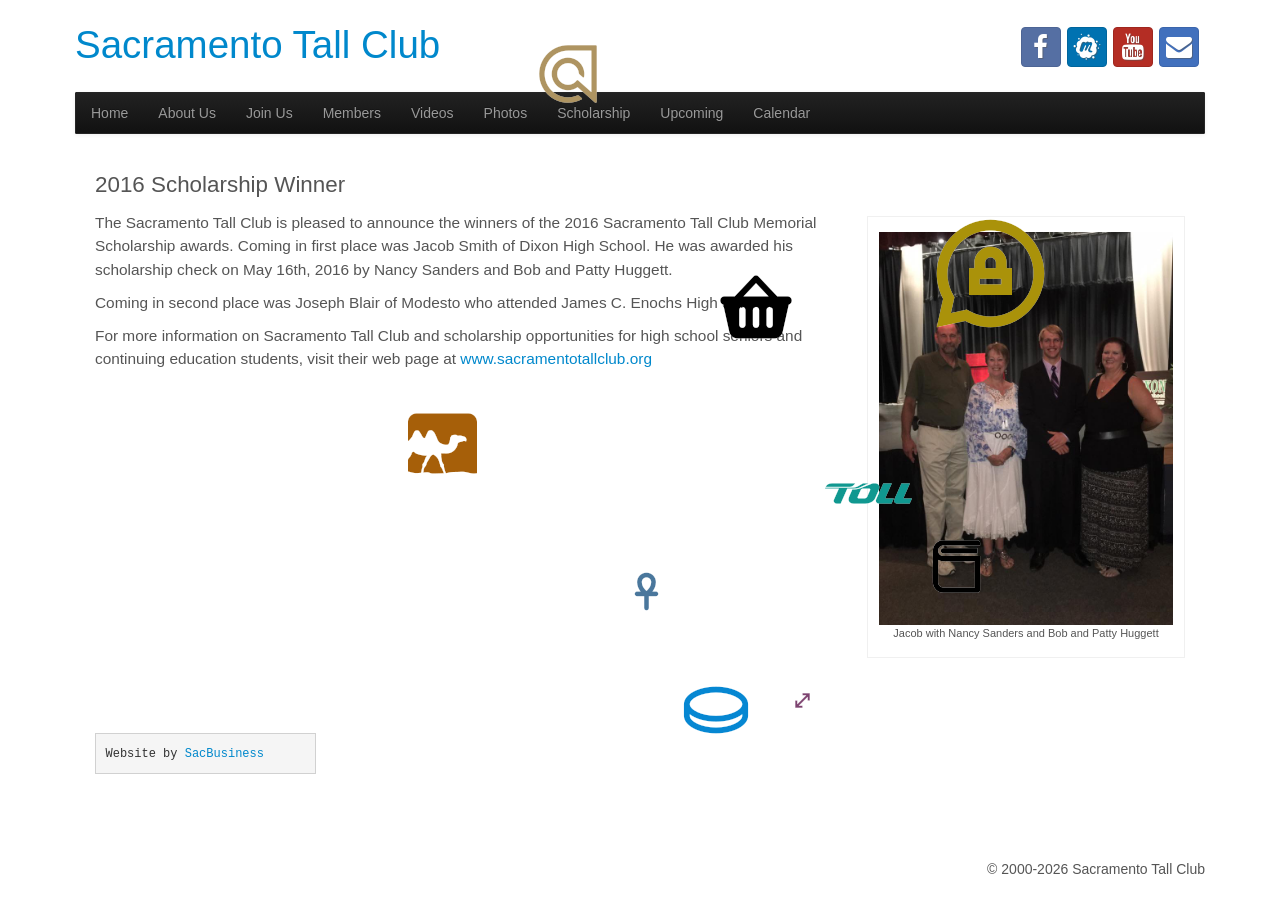 Image resolution: width=1280 pixels, height=909 pixels. What do you see at coordinates (716, 710) in the screenshot?
I see `view your coin balance or currency` at bounding box center [716, 710].